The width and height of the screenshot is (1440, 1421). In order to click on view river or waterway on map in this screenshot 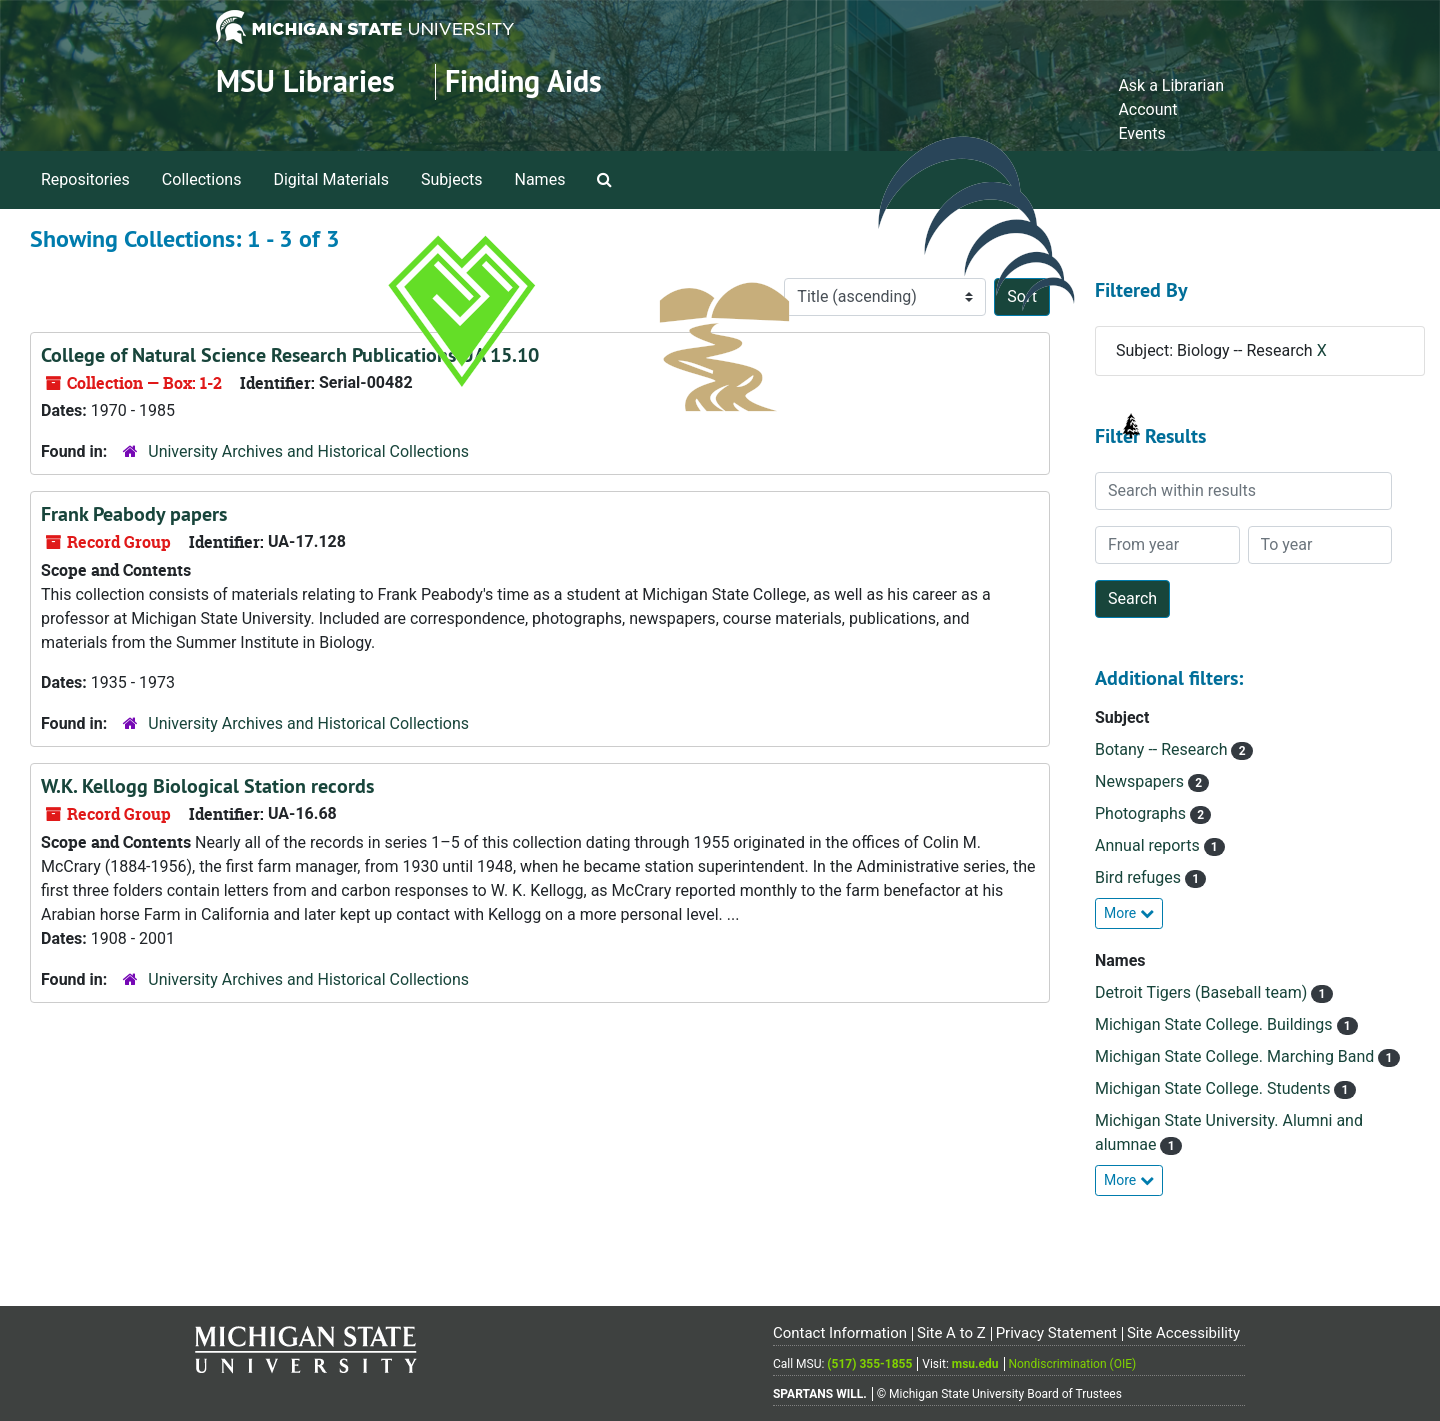, I will do `click(724, 346)`.